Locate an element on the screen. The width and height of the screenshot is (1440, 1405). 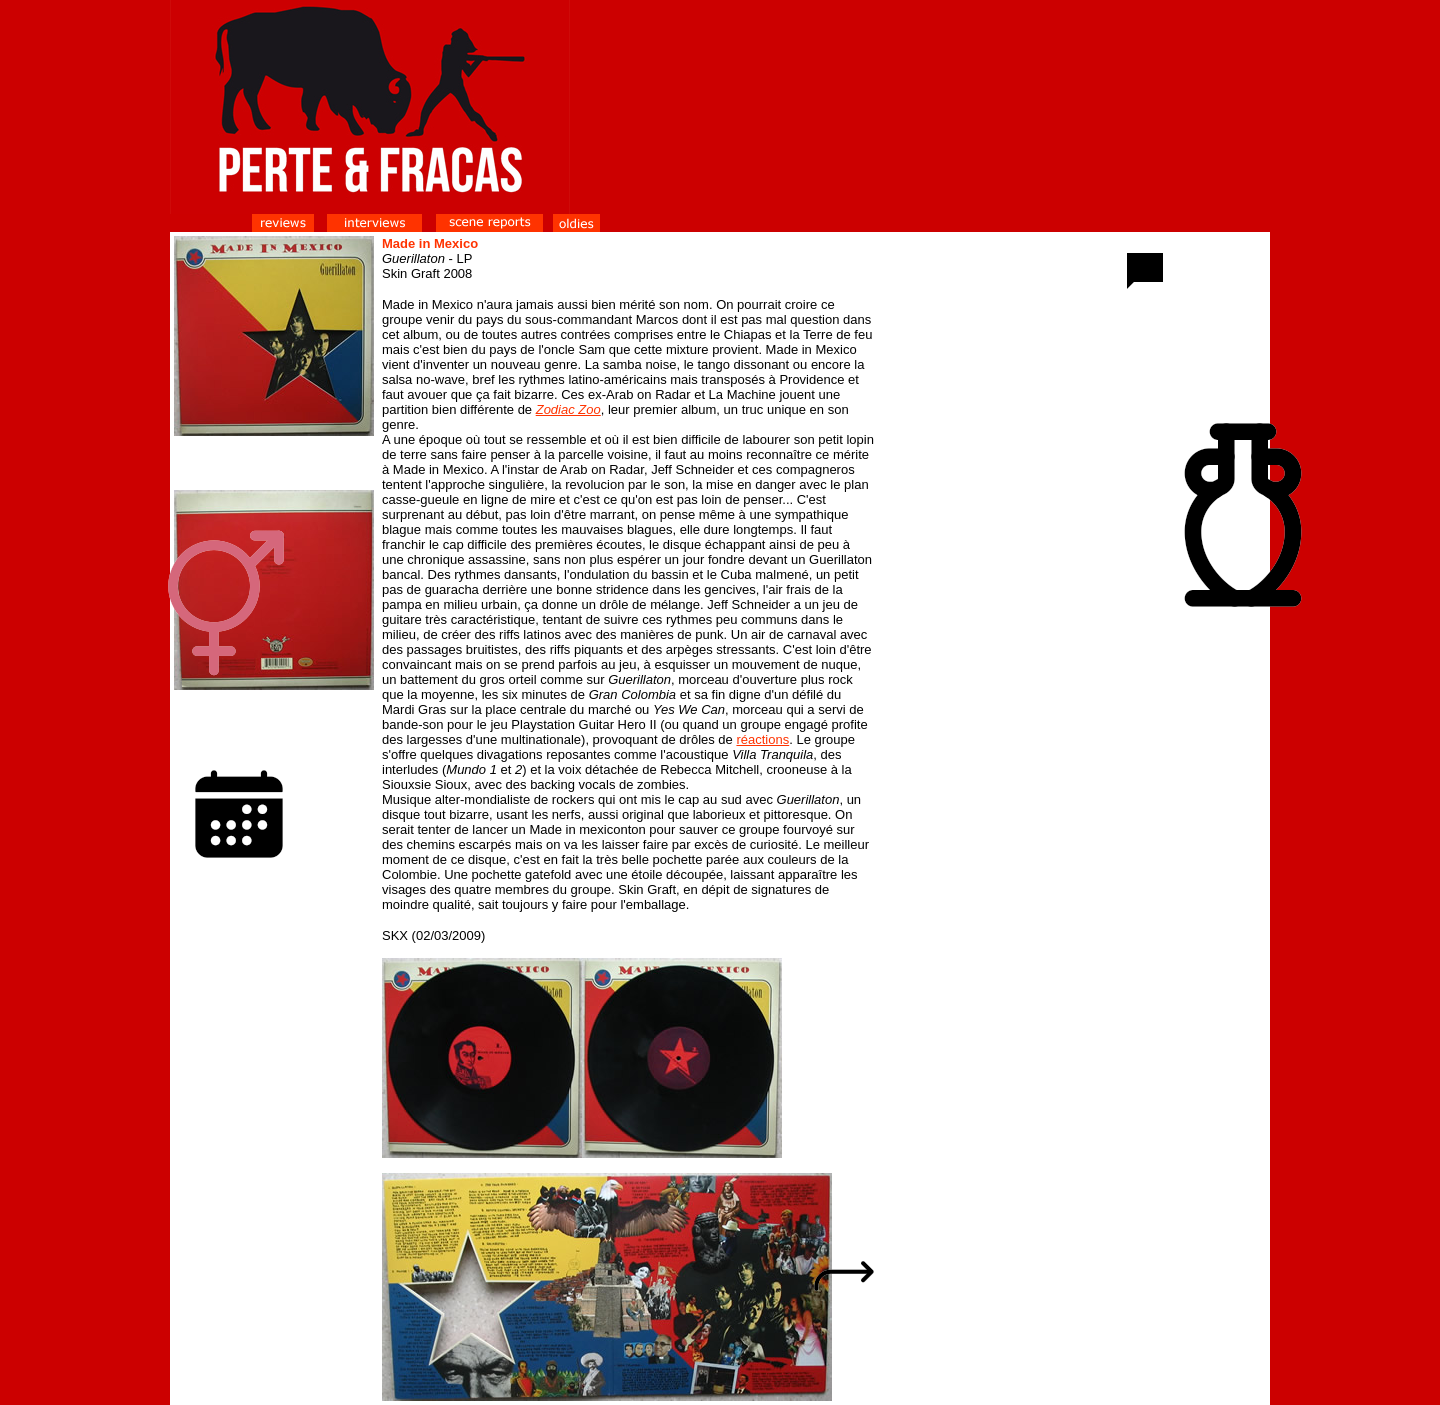
view calendar or schedule is located at coordinates (239, 814).